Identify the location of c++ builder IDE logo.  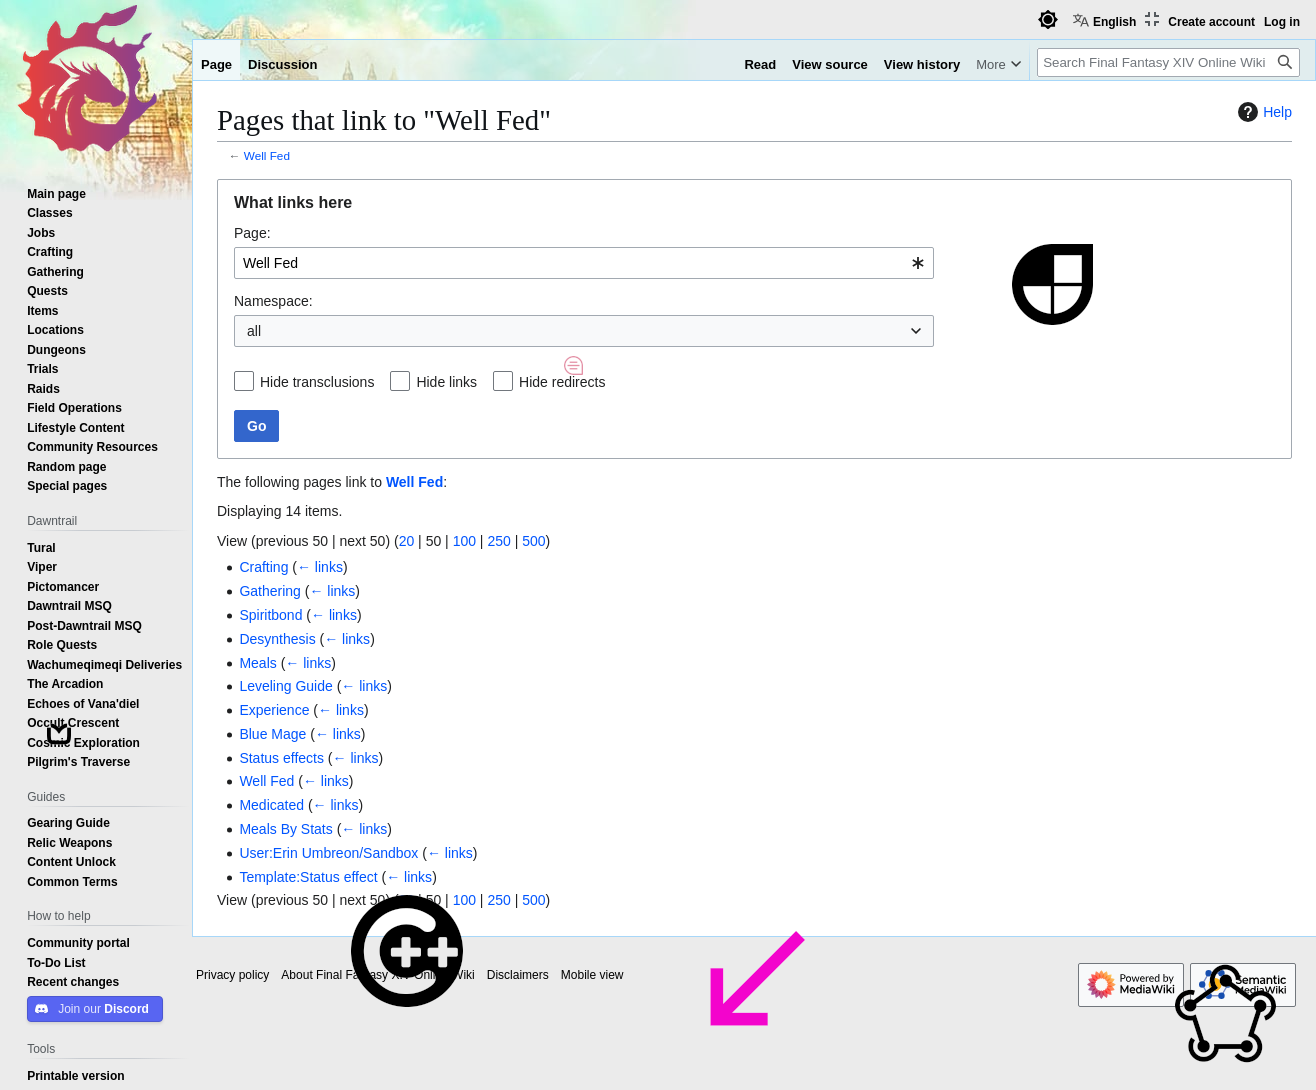
(407, 951).